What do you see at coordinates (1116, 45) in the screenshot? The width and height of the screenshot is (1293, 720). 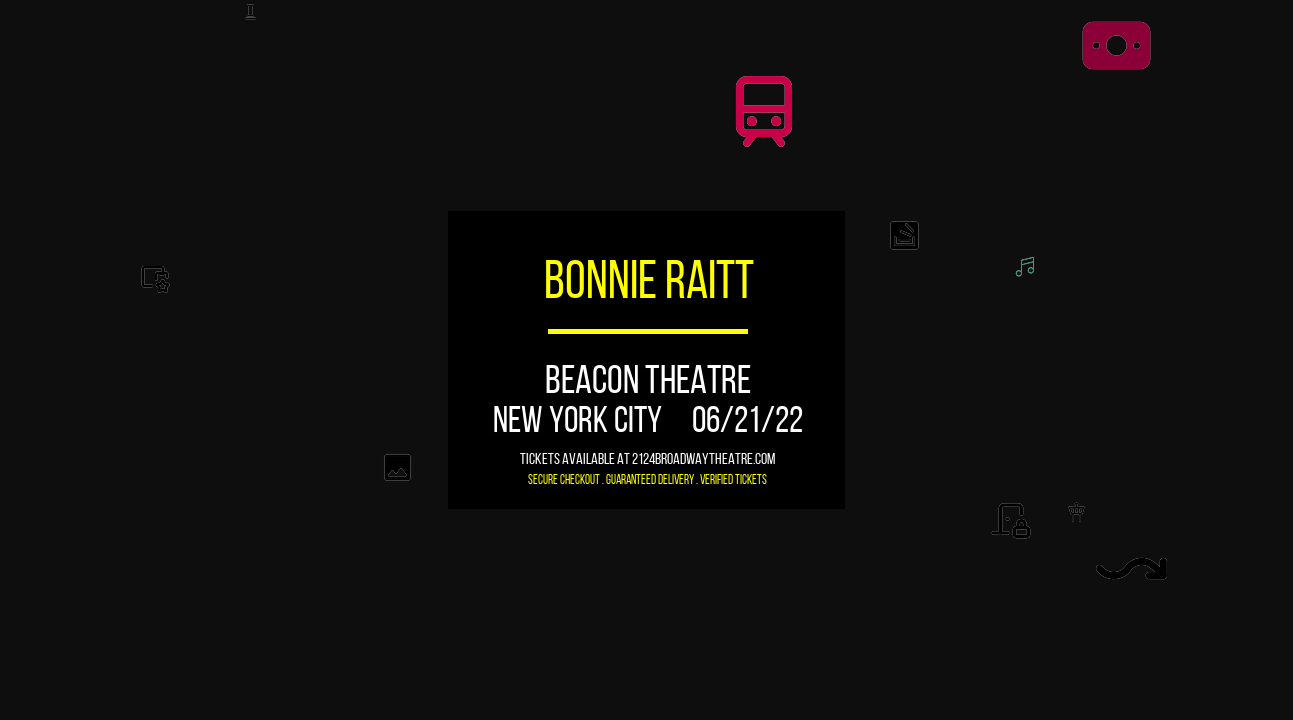 I see `make a payment or transaction` at bounding box center [1116, 45].